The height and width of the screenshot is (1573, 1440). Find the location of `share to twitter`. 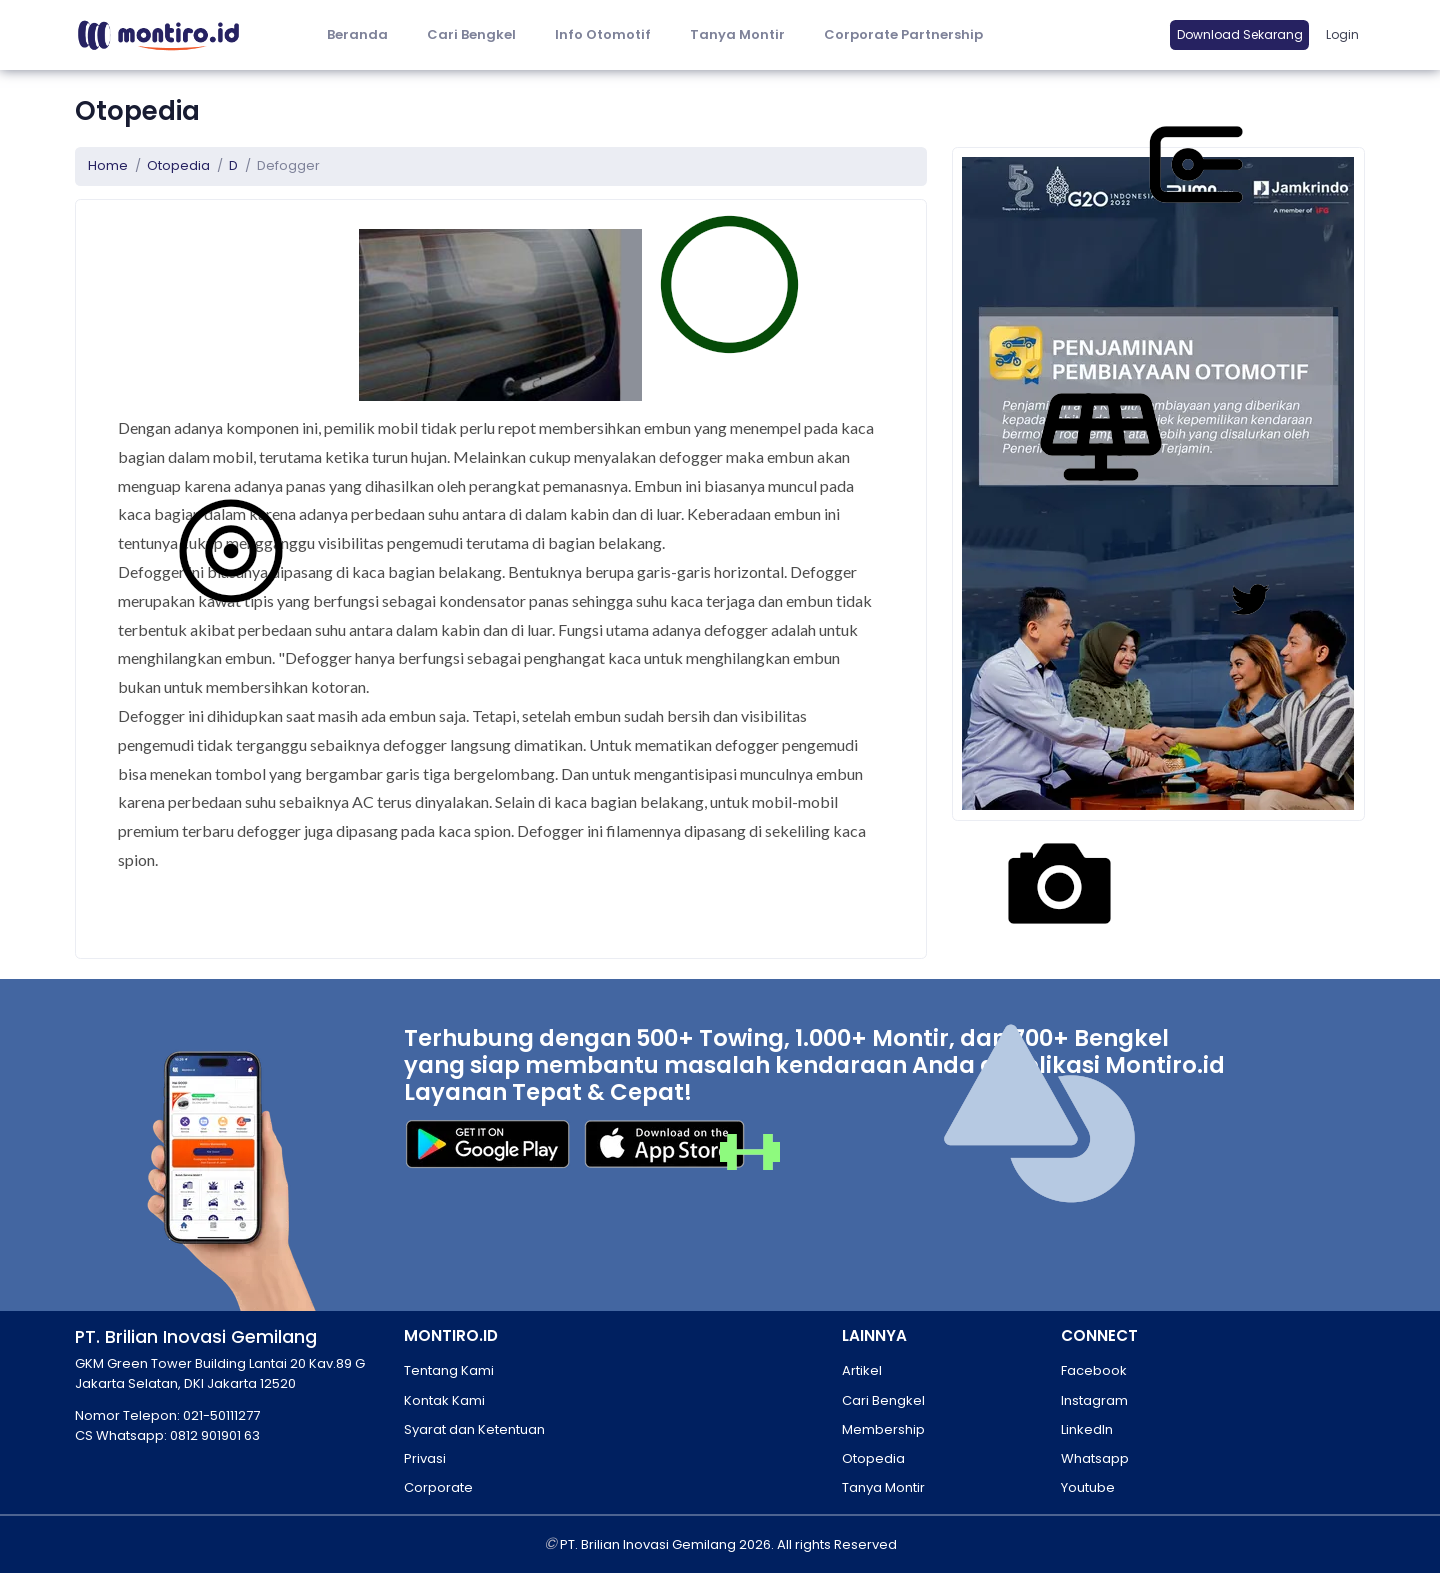

share to twitter is located at coordinates (1250, 599).